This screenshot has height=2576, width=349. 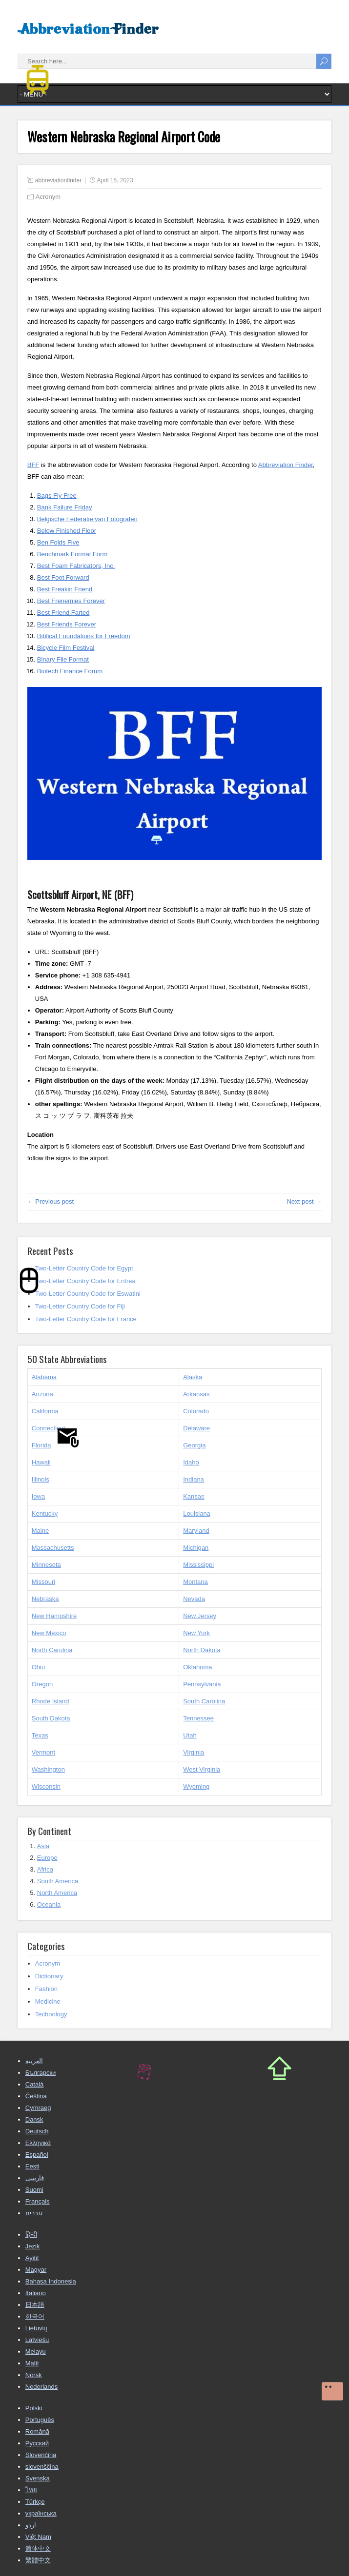 What do you see at coordinates (68, 1438) in the screenshot?
I see `attach a file to an email` at bounding box center [68, 1438].